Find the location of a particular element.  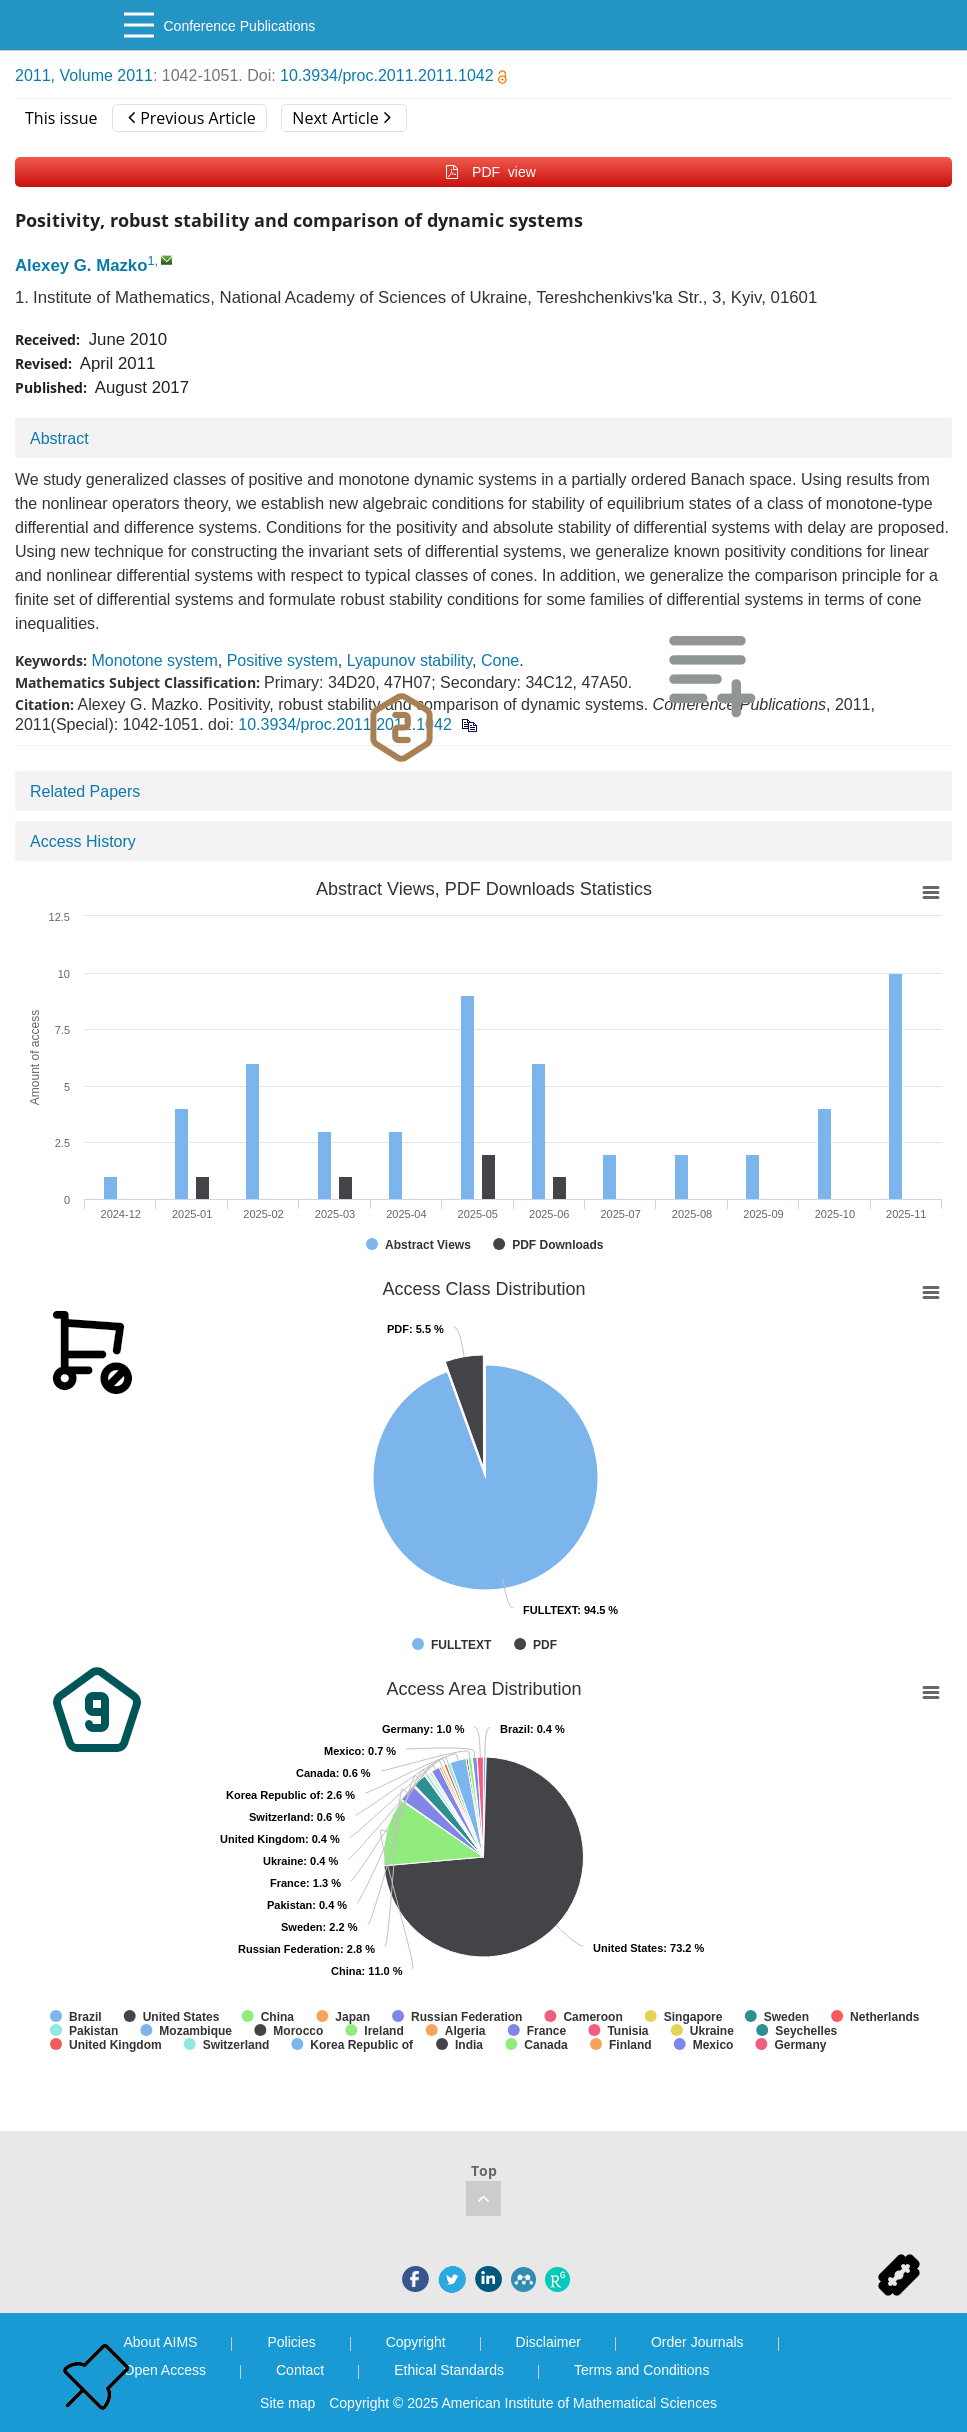

step 2 in a multi-step process is located at coordinates (401, 727).